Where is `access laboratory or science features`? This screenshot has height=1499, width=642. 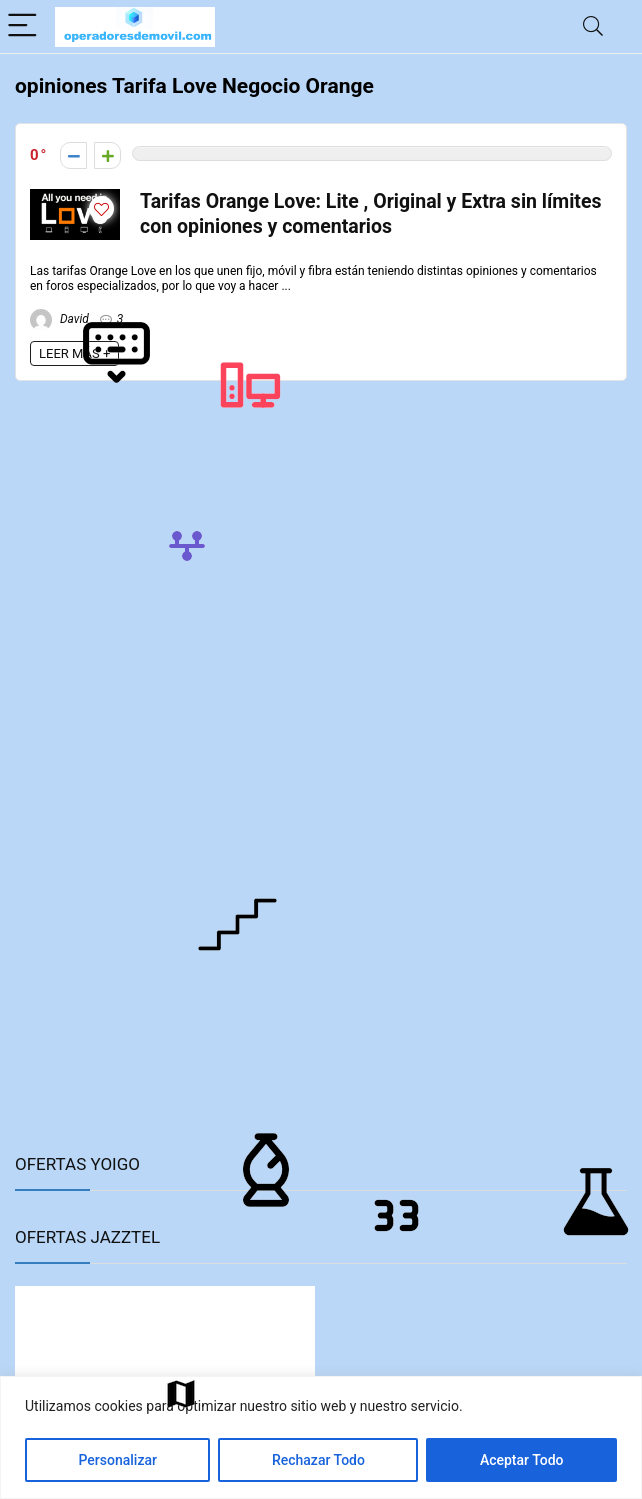 access laboratory or science features is located at coordinates (596, 1203).